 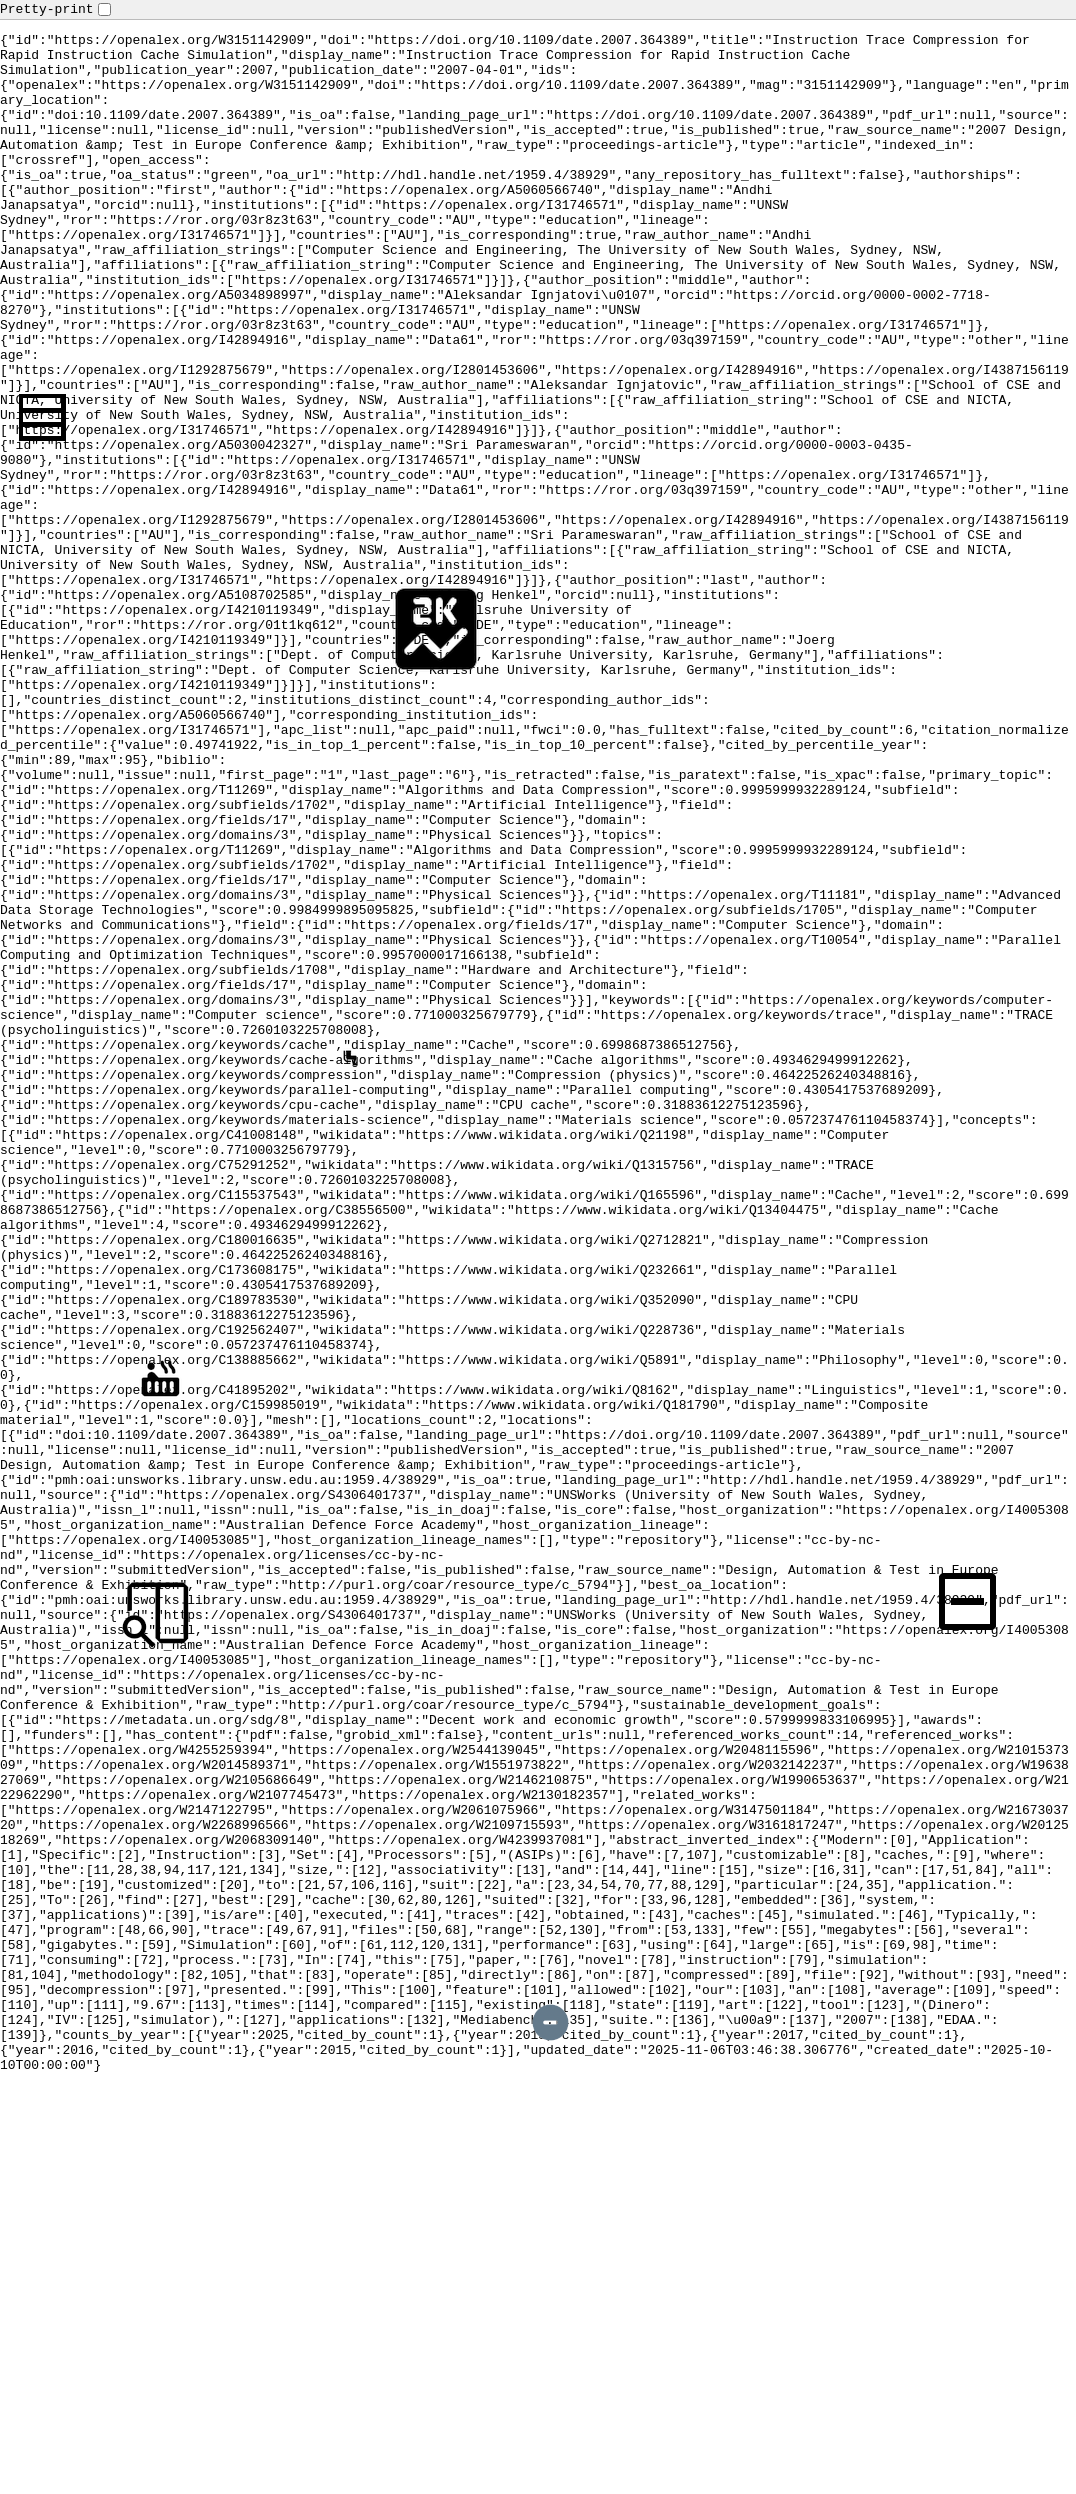 I want to click on indicates reduced legroom seating option, so click(x=351, y=1058).